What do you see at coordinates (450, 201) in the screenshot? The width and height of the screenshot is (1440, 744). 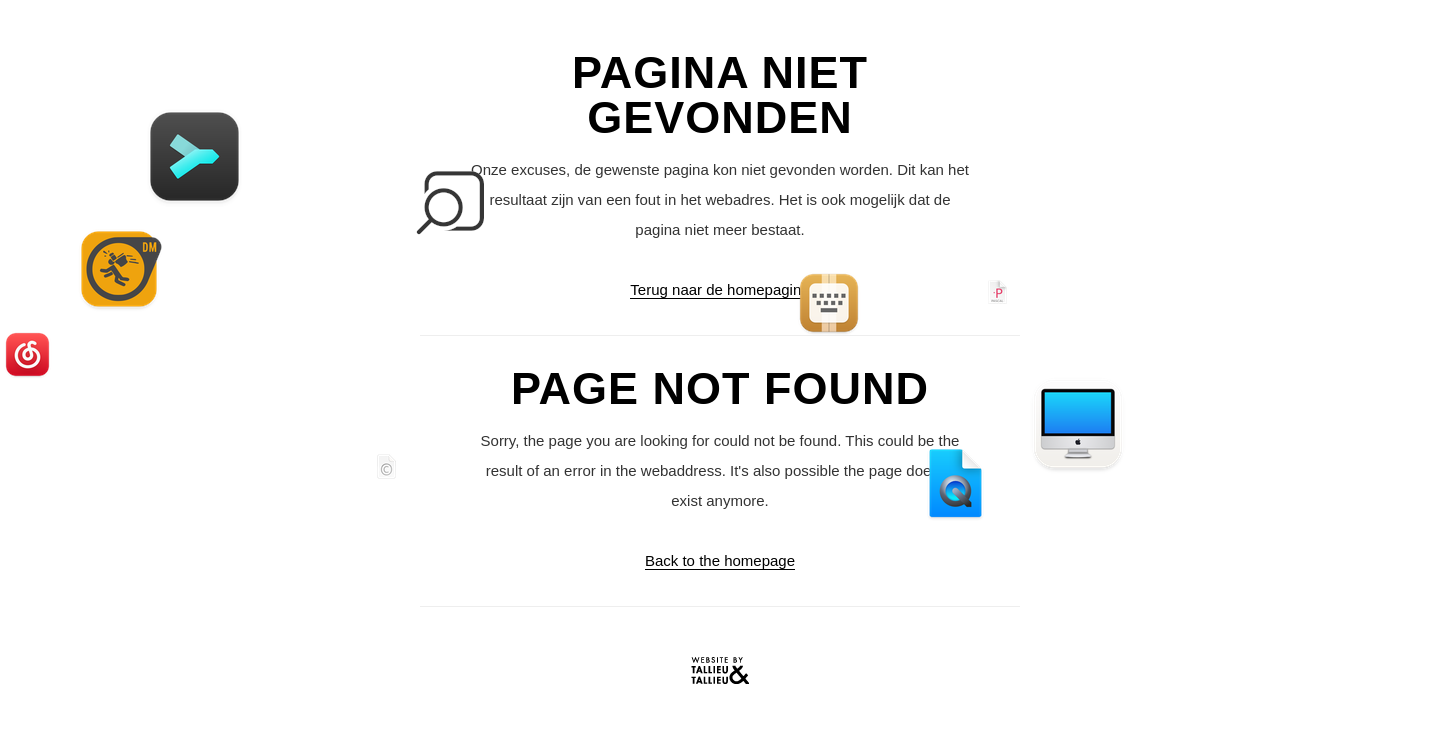 I see `open image viewer application` at bounding box center [450, 201].